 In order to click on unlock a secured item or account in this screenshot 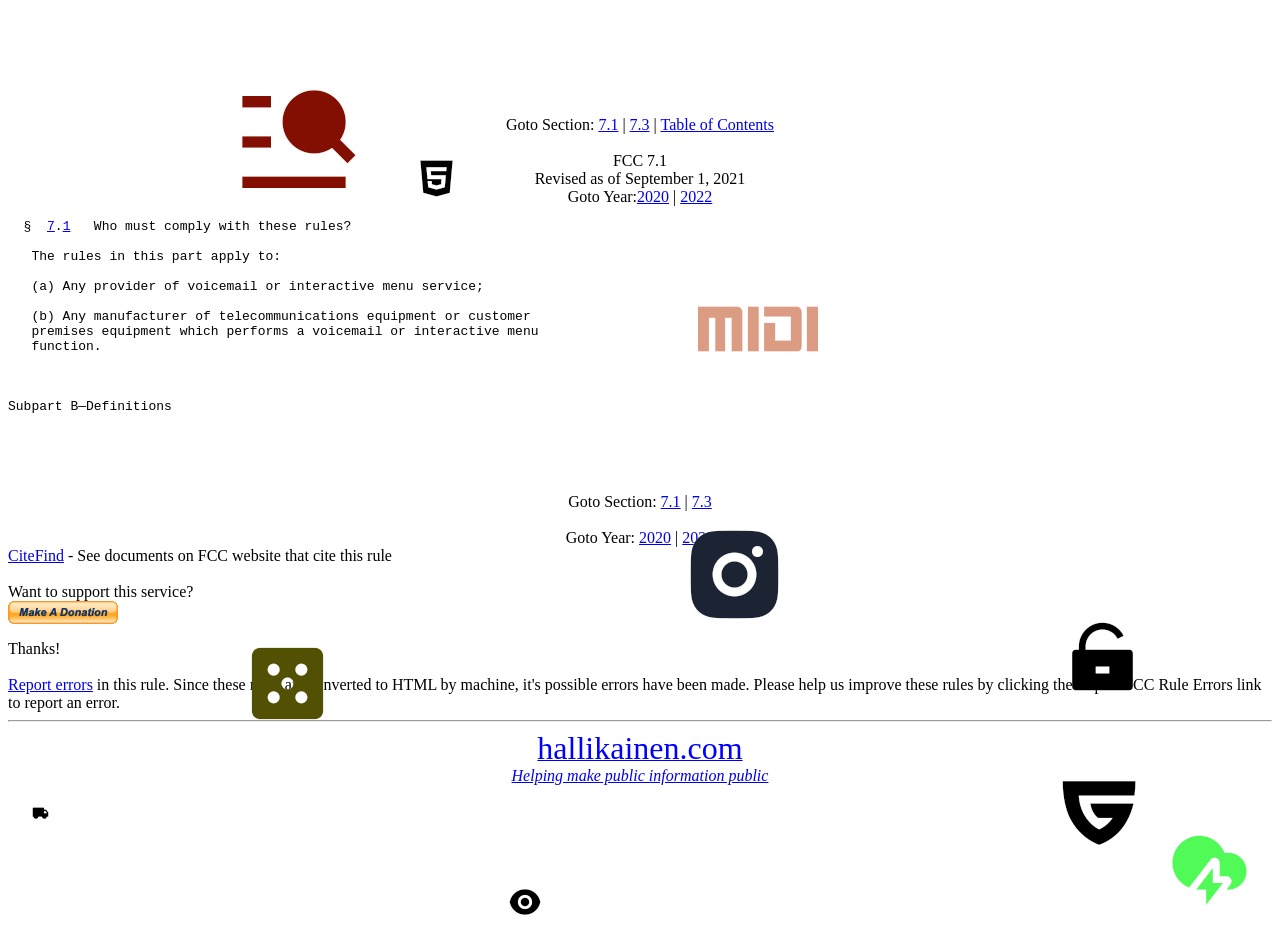, I will do `click(1102, 656)`.